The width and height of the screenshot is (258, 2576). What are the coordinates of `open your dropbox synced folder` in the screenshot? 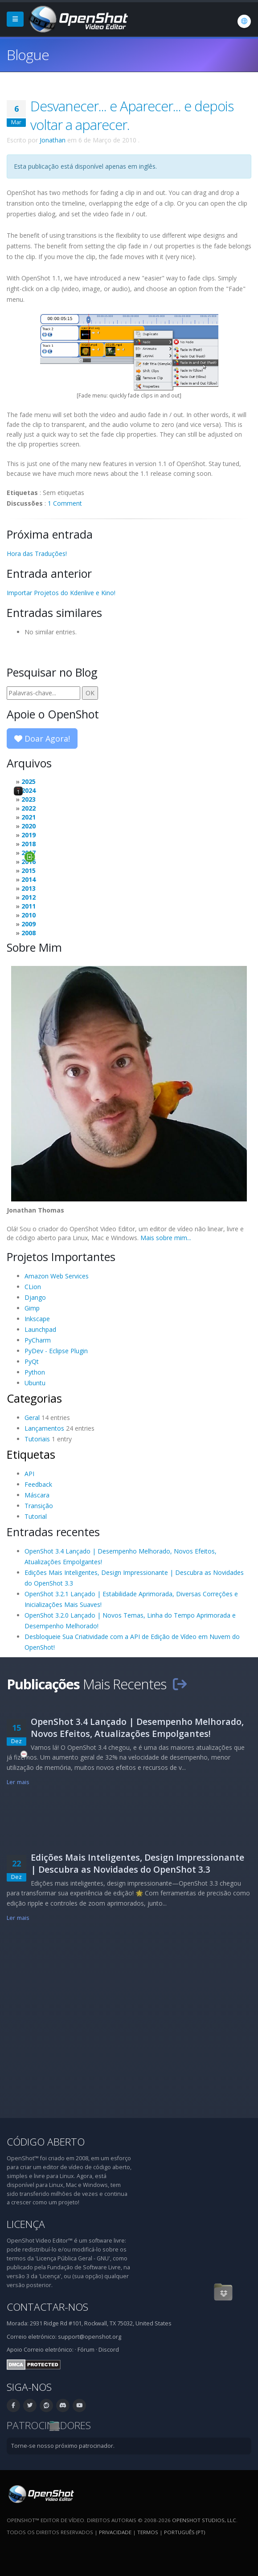 It's located at (223, 2292).